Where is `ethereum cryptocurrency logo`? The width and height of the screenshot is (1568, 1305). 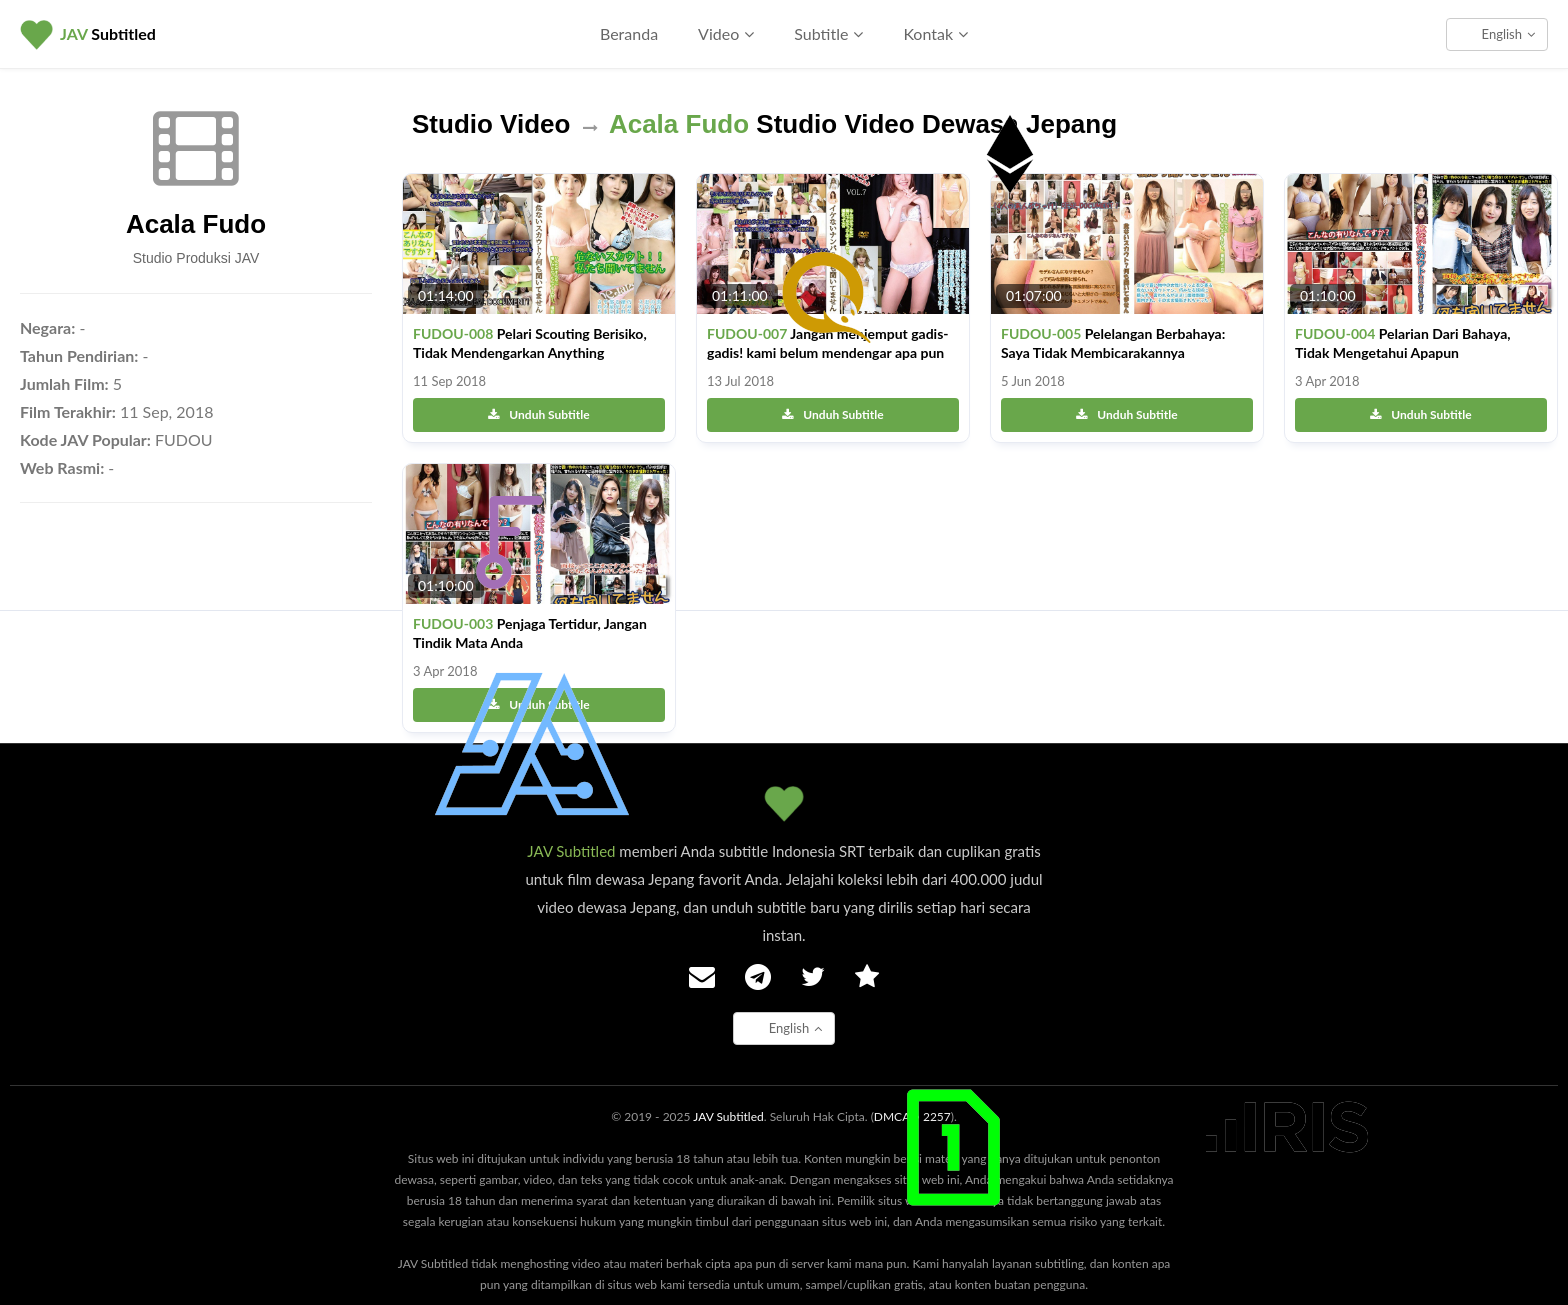 ethereum cryptocurrency logo is located at coordinates (1010, 154).